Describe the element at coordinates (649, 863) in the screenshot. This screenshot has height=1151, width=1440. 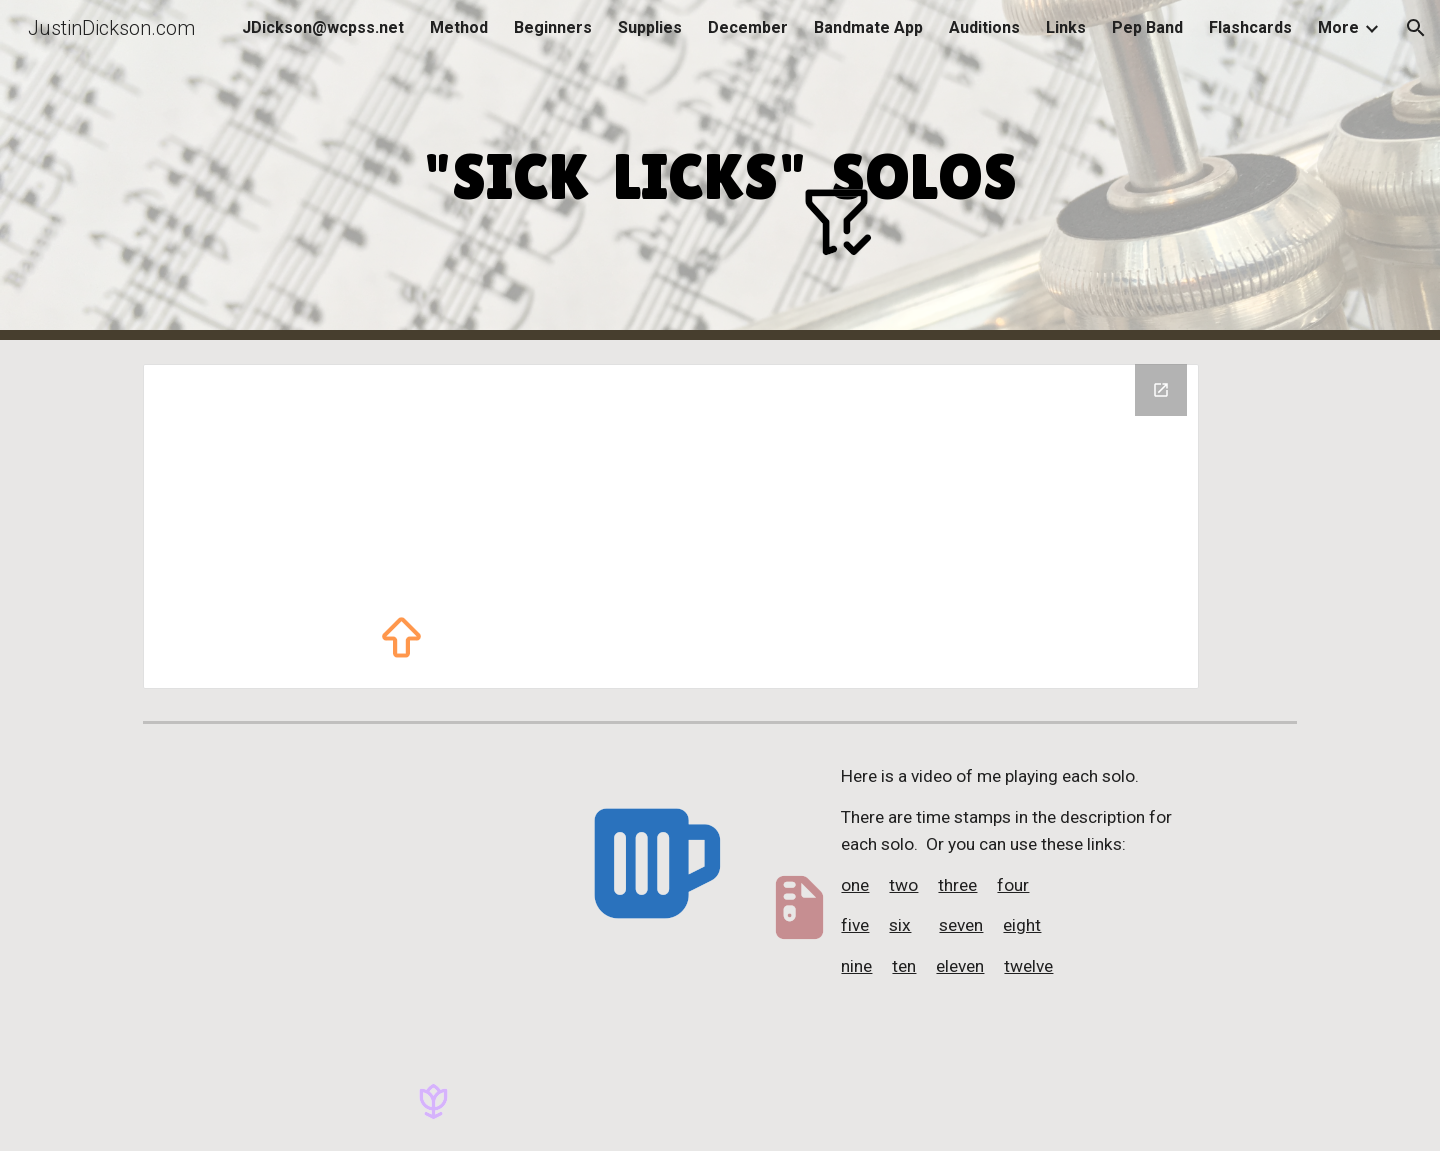
I see `view nearby bars or breweries` at that location.